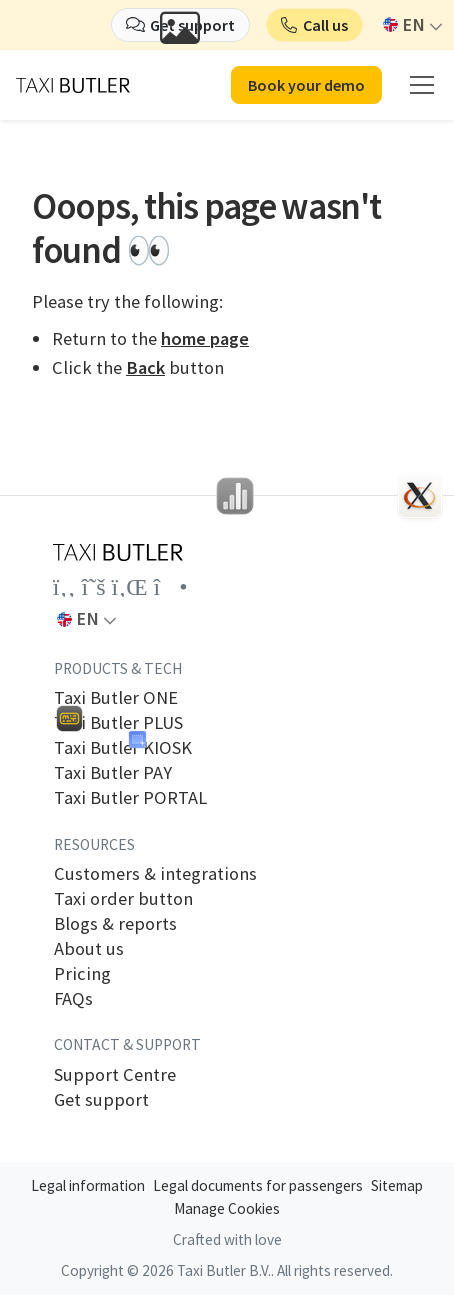 The height and width of the screenshot is (1311, 454). Describe the element at coordinates (180, 29) in the screenshot. I see `open photo viewer application` at that location.